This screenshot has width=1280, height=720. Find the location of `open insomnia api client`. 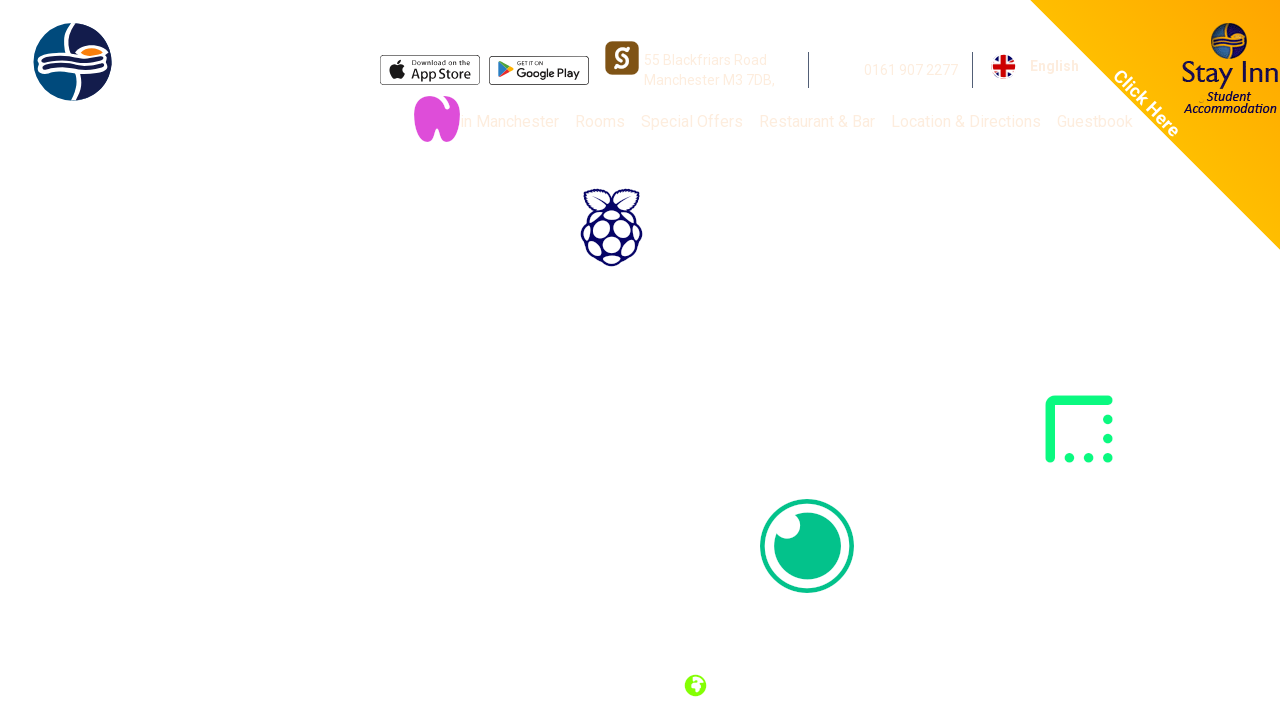

open insomnia api client is located at coordinates (807, 546).